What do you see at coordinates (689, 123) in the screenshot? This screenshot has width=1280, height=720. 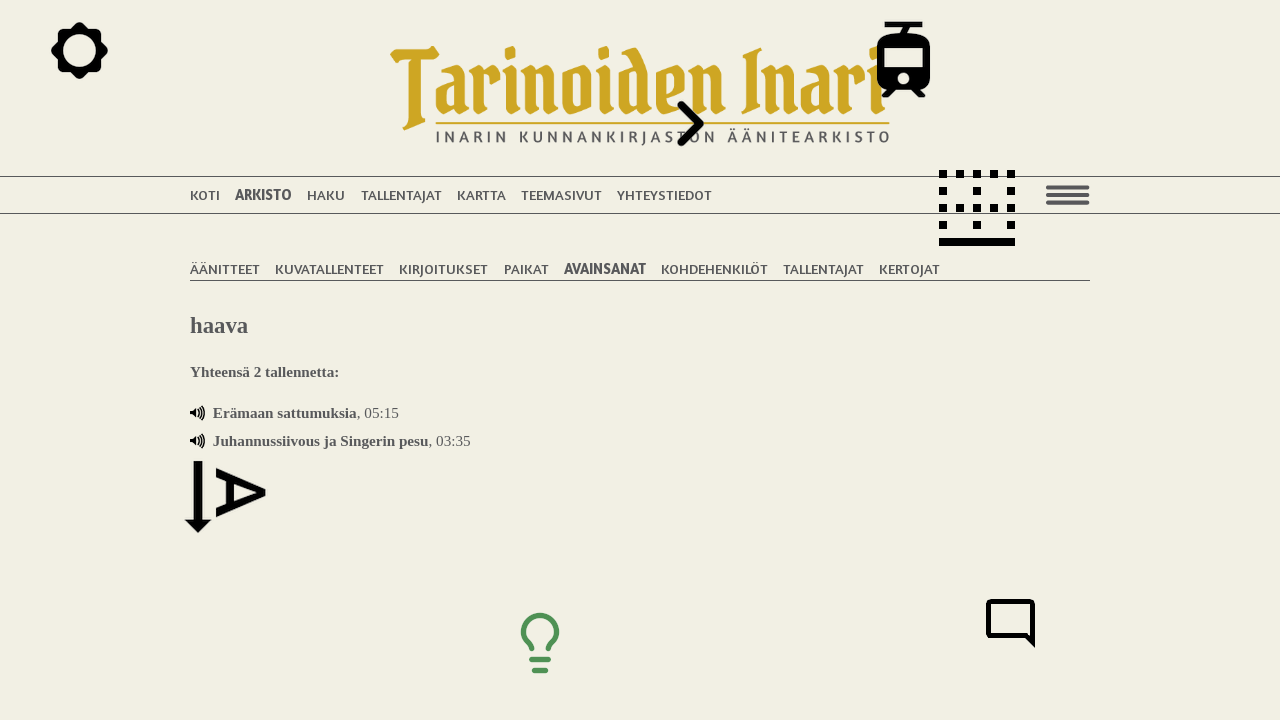 I see `navigate to the next item or page` at bounding box center [689, 123].